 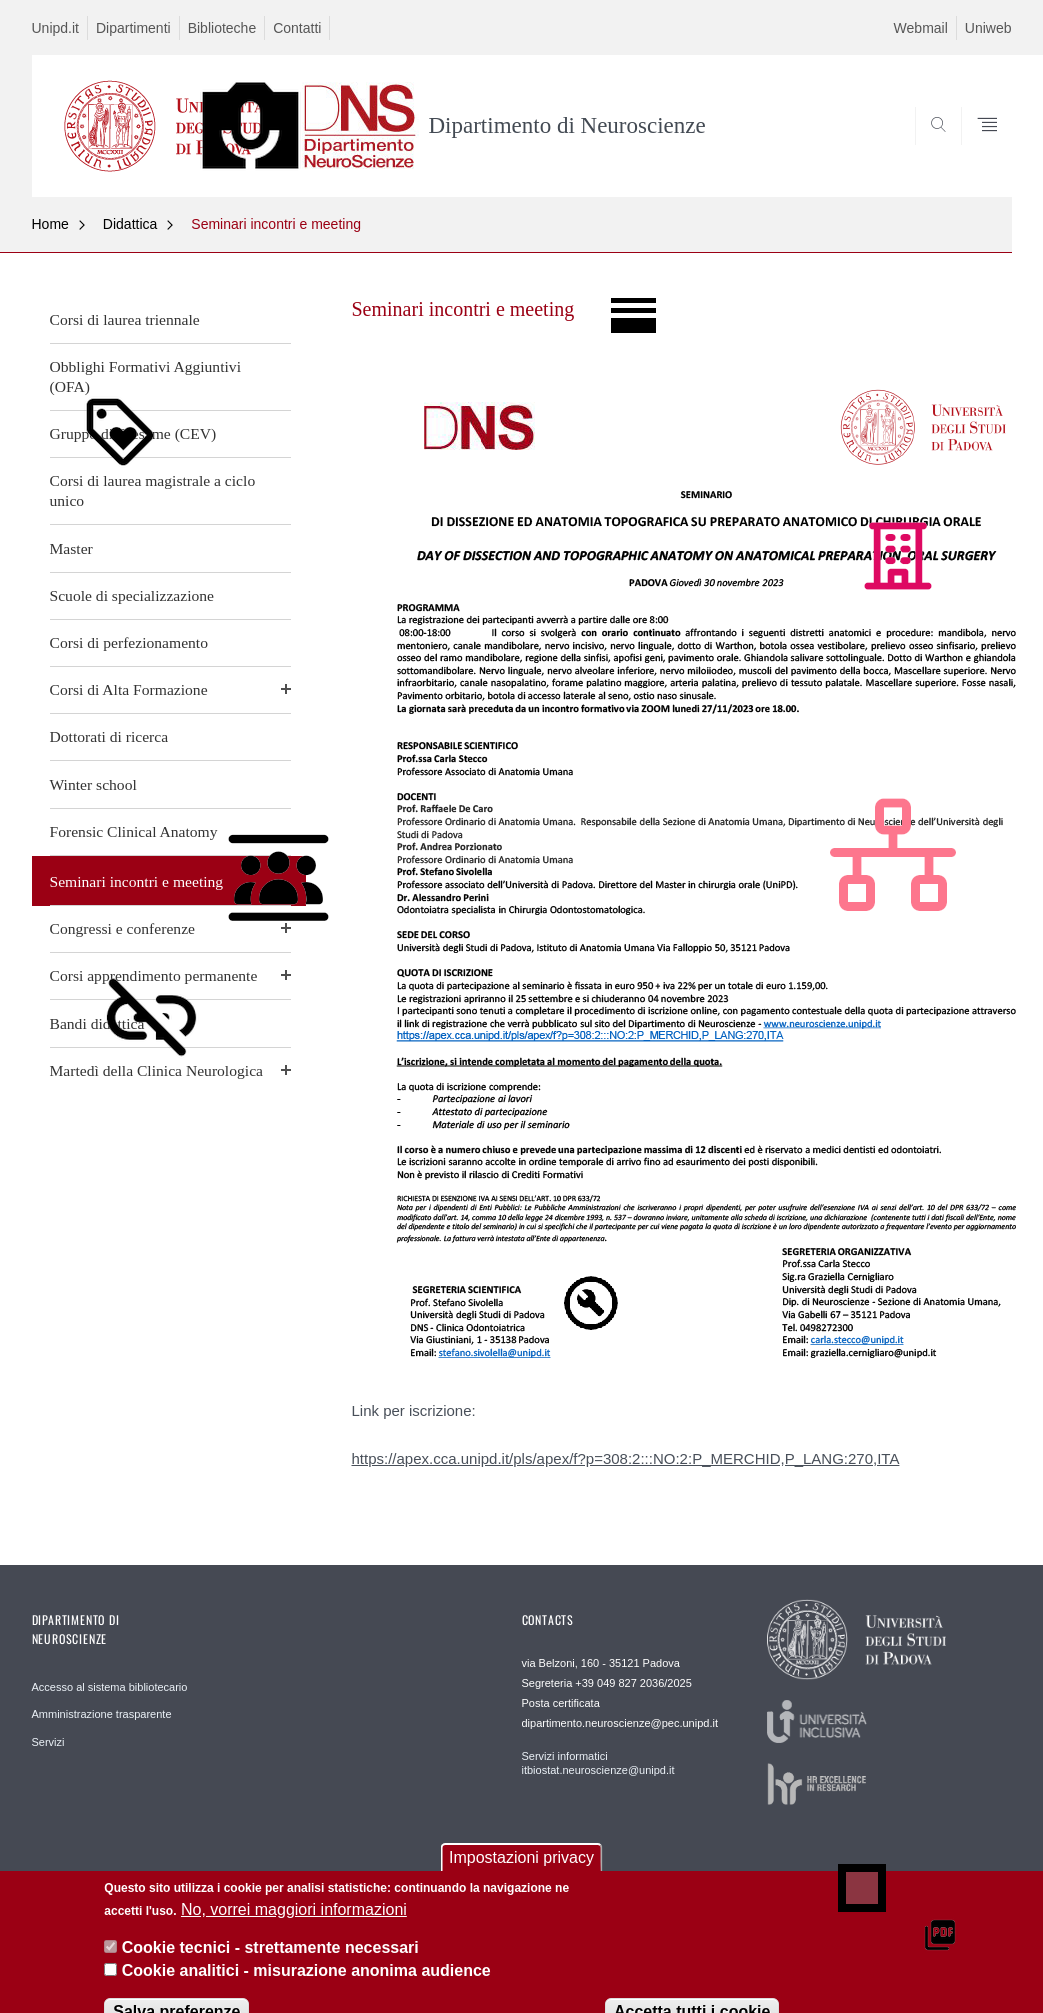 I want to click on view loyalty rewards or points, so click(x=120, y=432).